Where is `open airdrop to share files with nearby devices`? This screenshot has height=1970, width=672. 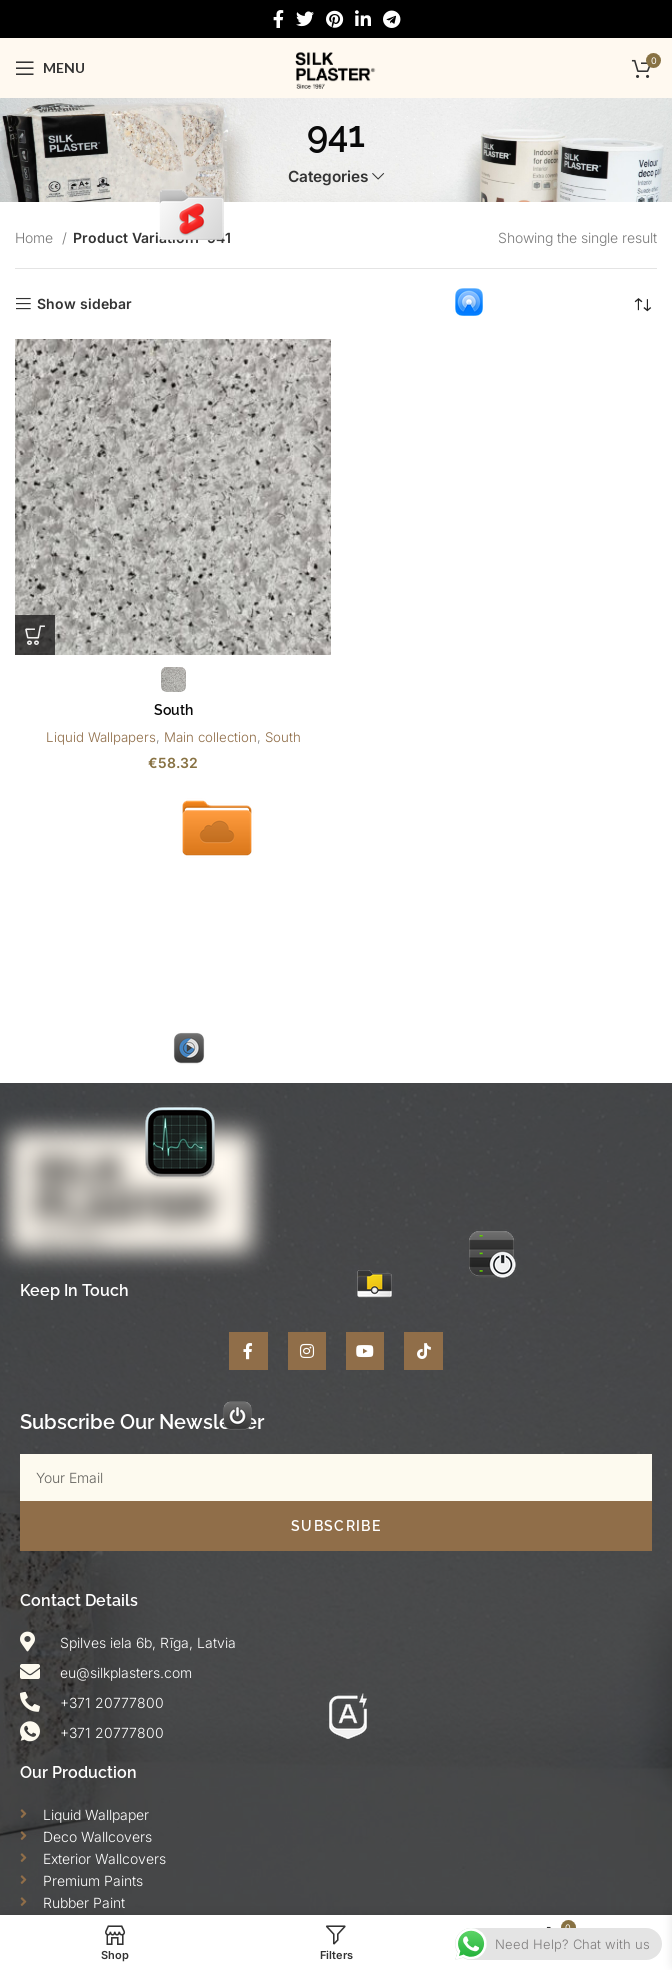
open airdrop to share files with nearby devices is located at coordinates (469, 302).